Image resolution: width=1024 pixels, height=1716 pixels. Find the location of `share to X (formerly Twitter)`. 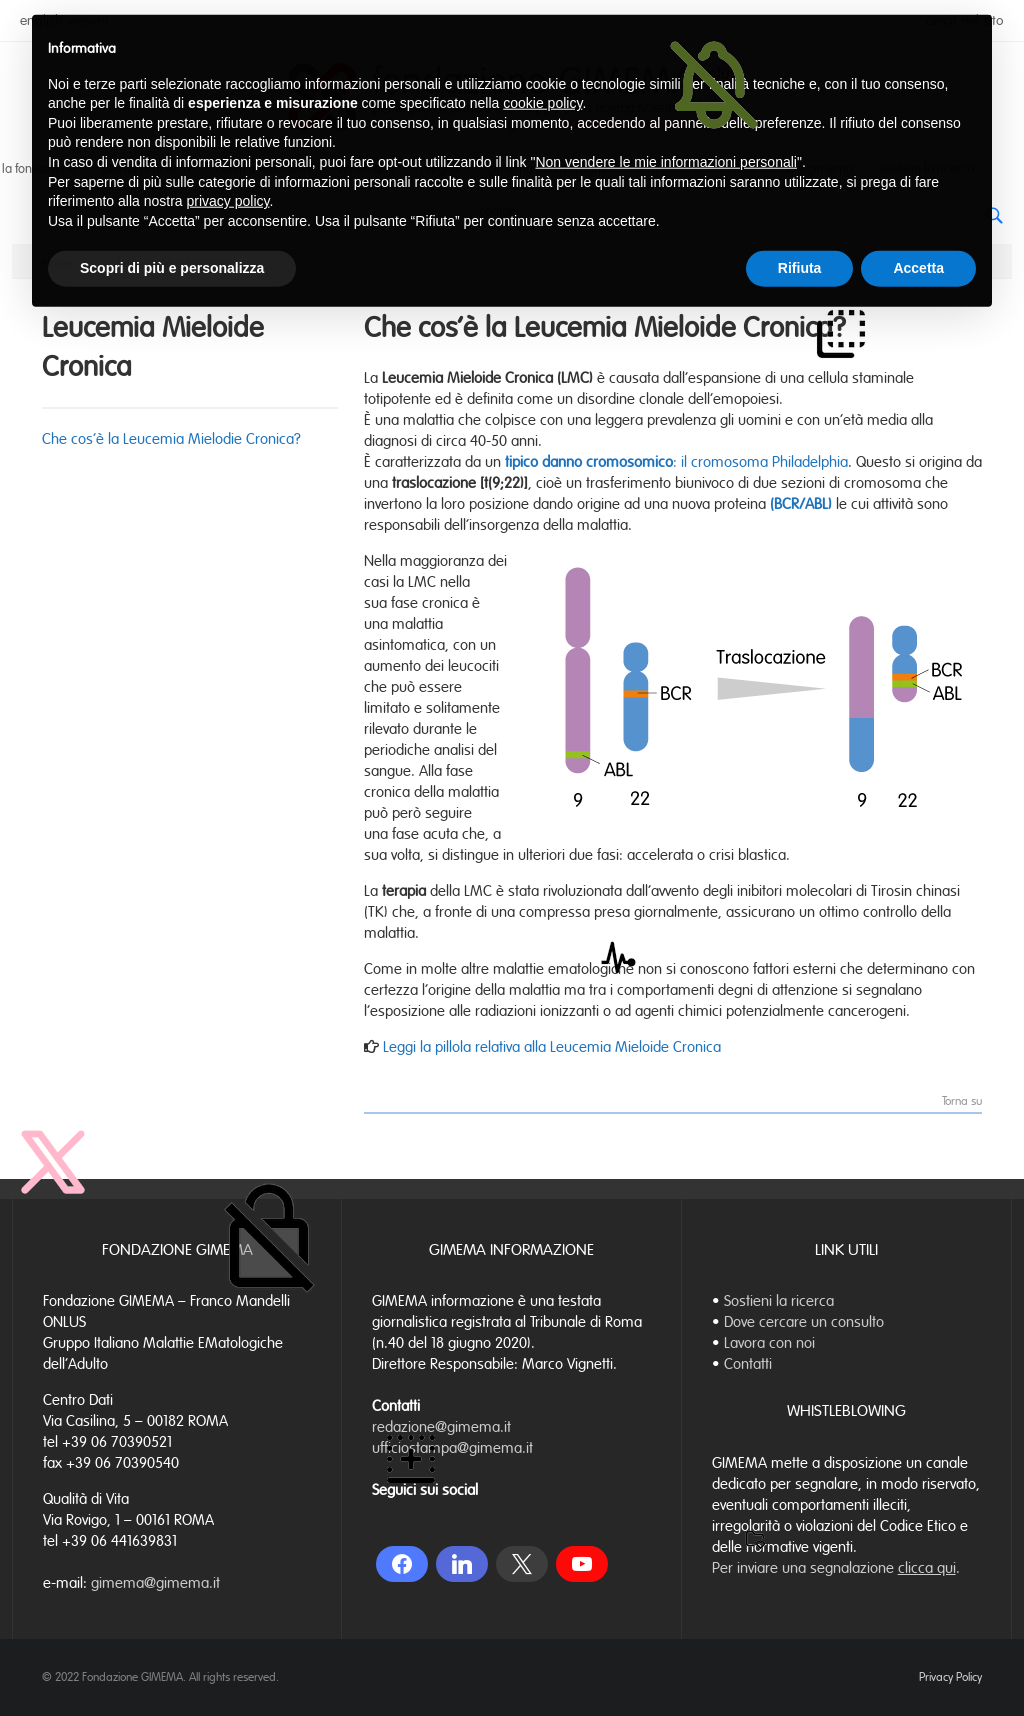

share to X (formerly Twitter) is located at coordinates (53, 1162).